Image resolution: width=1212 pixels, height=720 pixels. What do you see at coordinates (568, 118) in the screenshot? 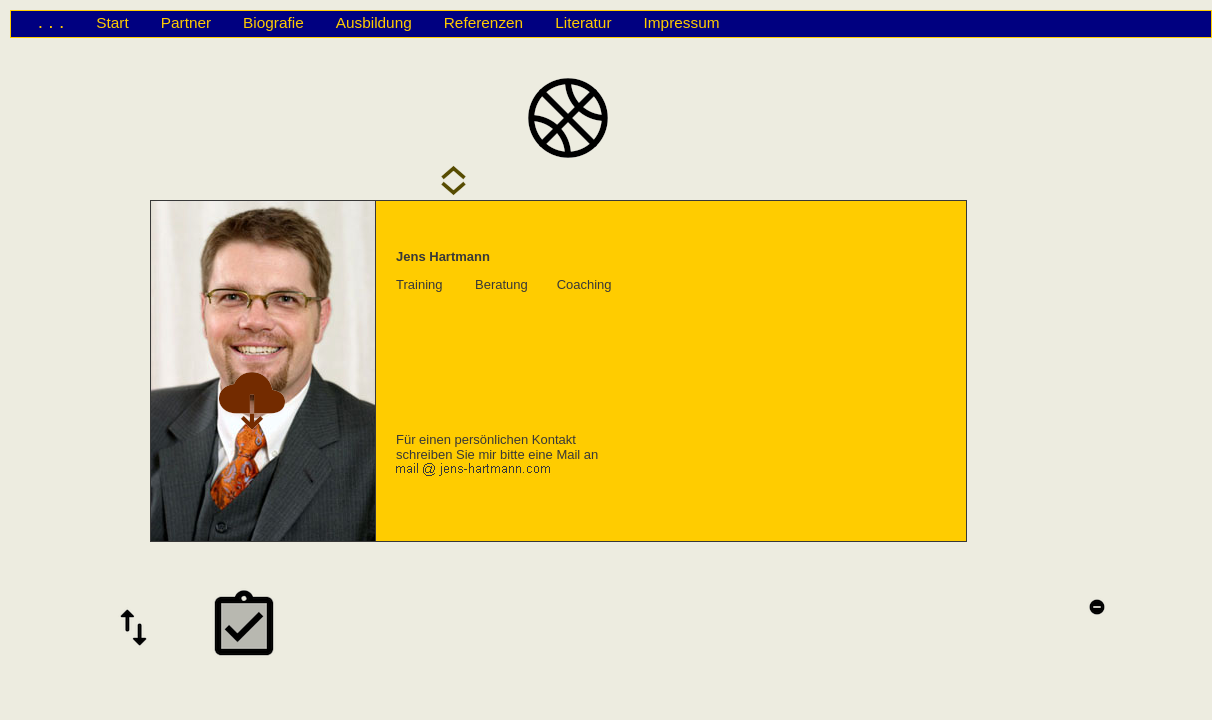
I see `access sports scores and updates` at bounding box center [568, 118].